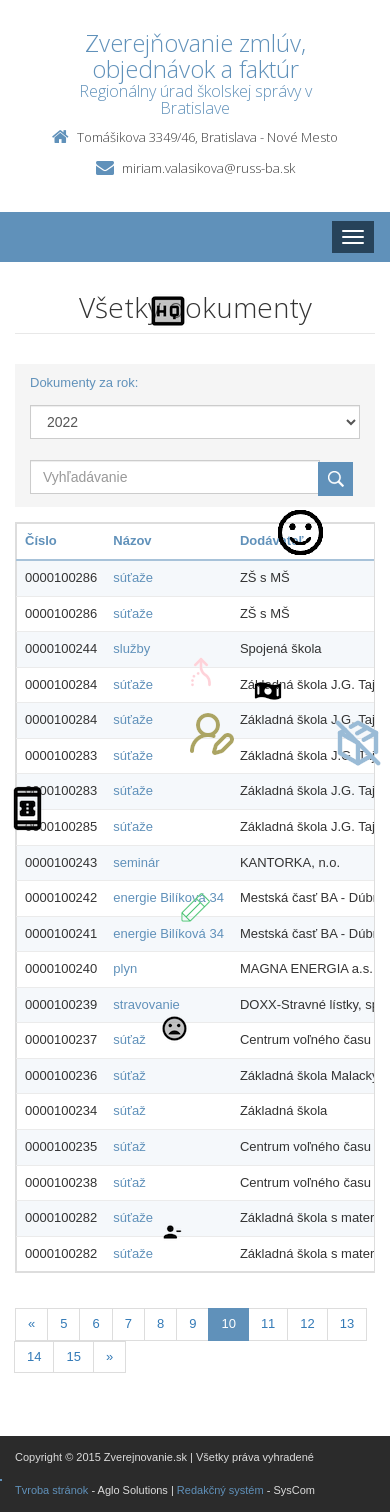 The width and height of the screenshot is (390, 1512). I want to click on view payment or transaction history, so click(268, 691).